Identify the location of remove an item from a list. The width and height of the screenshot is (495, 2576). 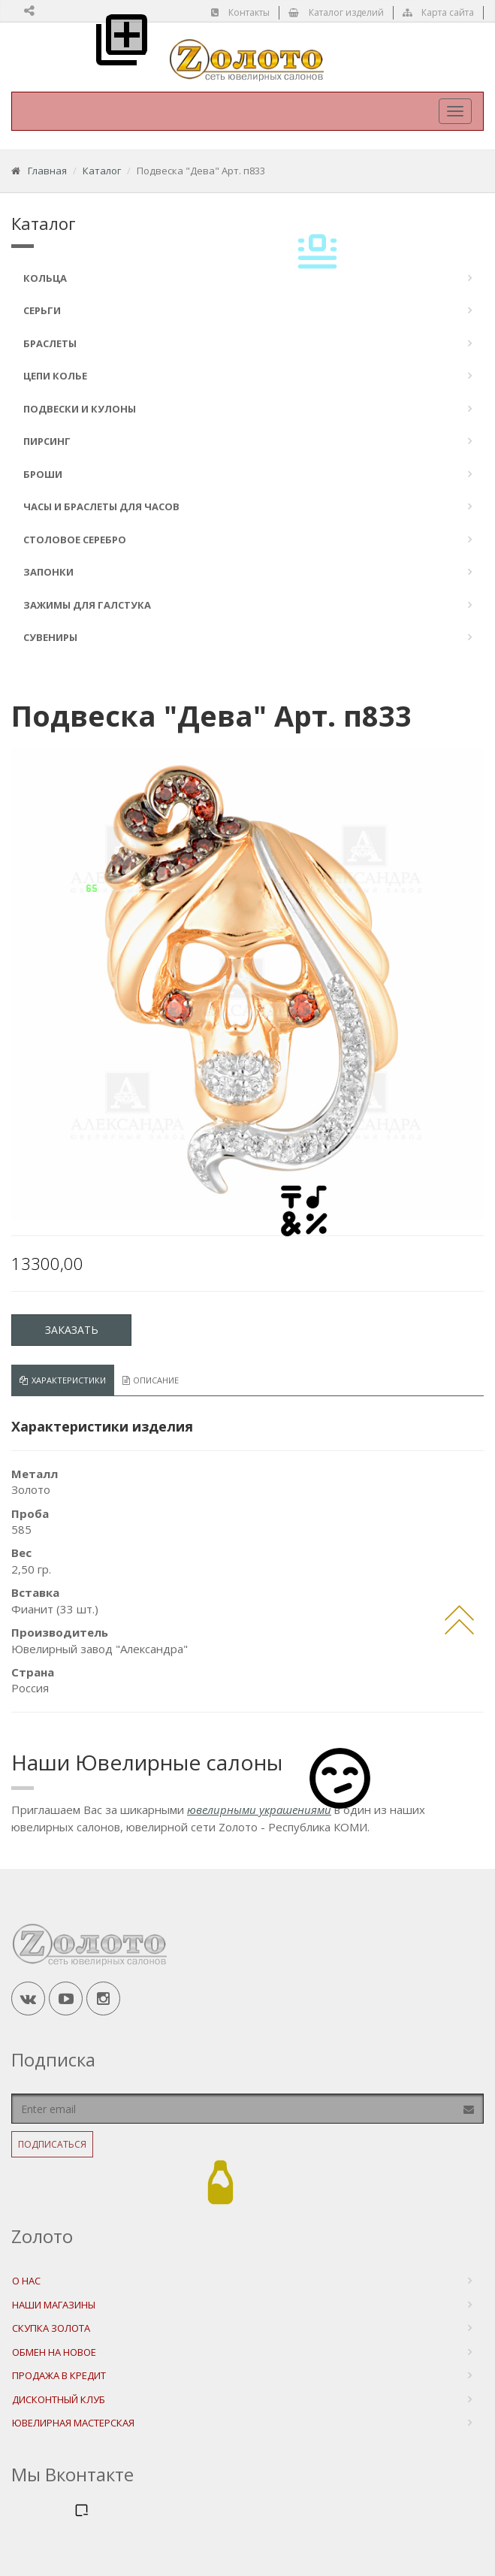
(81, 2510).